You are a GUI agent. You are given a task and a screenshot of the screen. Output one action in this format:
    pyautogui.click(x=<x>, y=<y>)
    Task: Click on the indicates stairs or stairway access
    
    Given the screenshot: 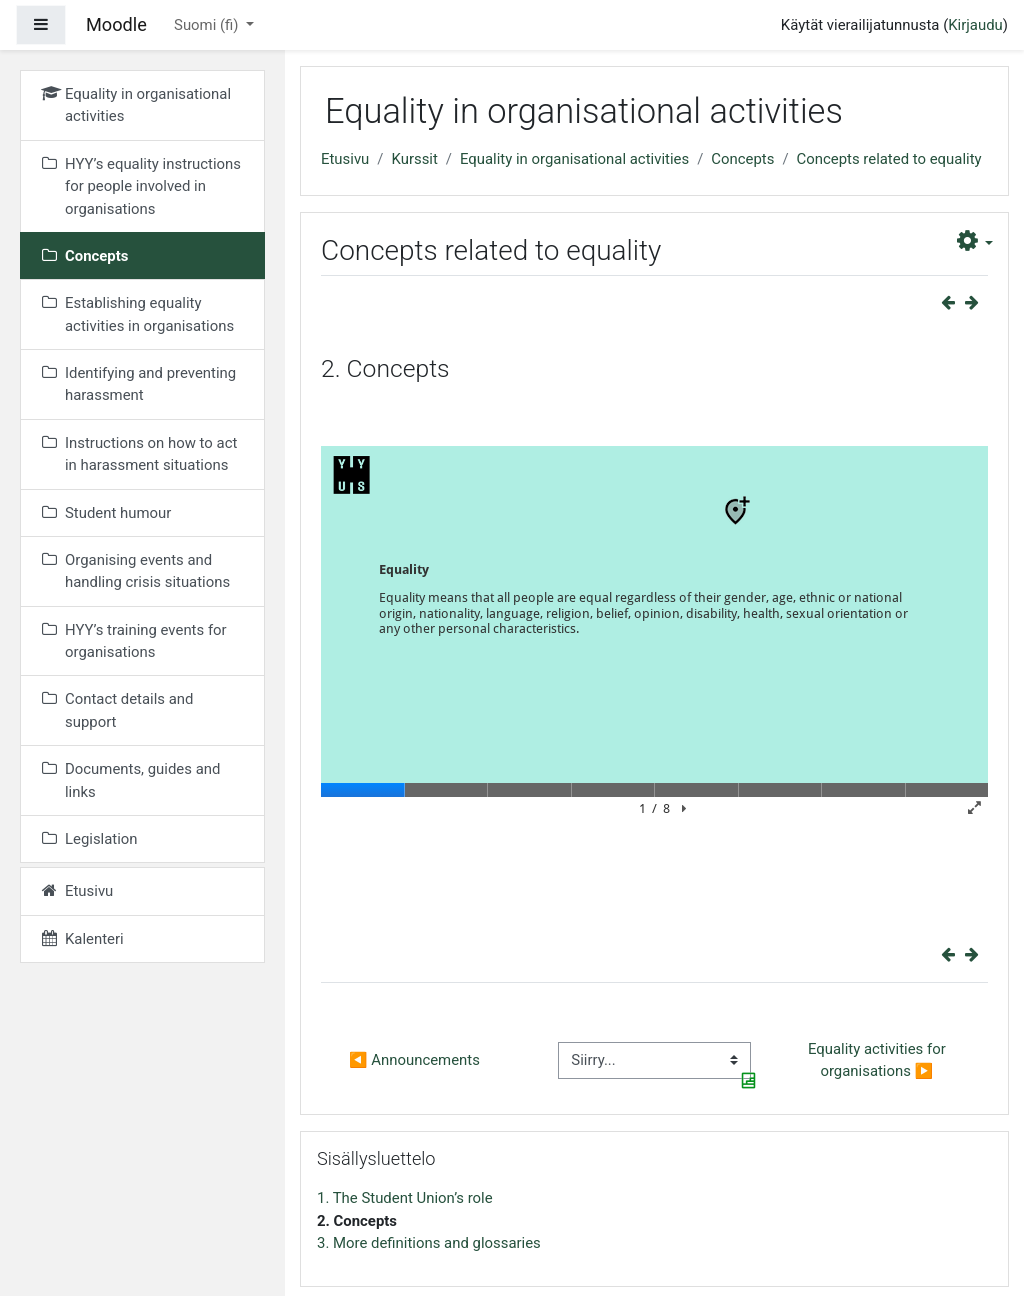 What is the action you would take?
    pyautogui.click(x=748, y=1080)
    